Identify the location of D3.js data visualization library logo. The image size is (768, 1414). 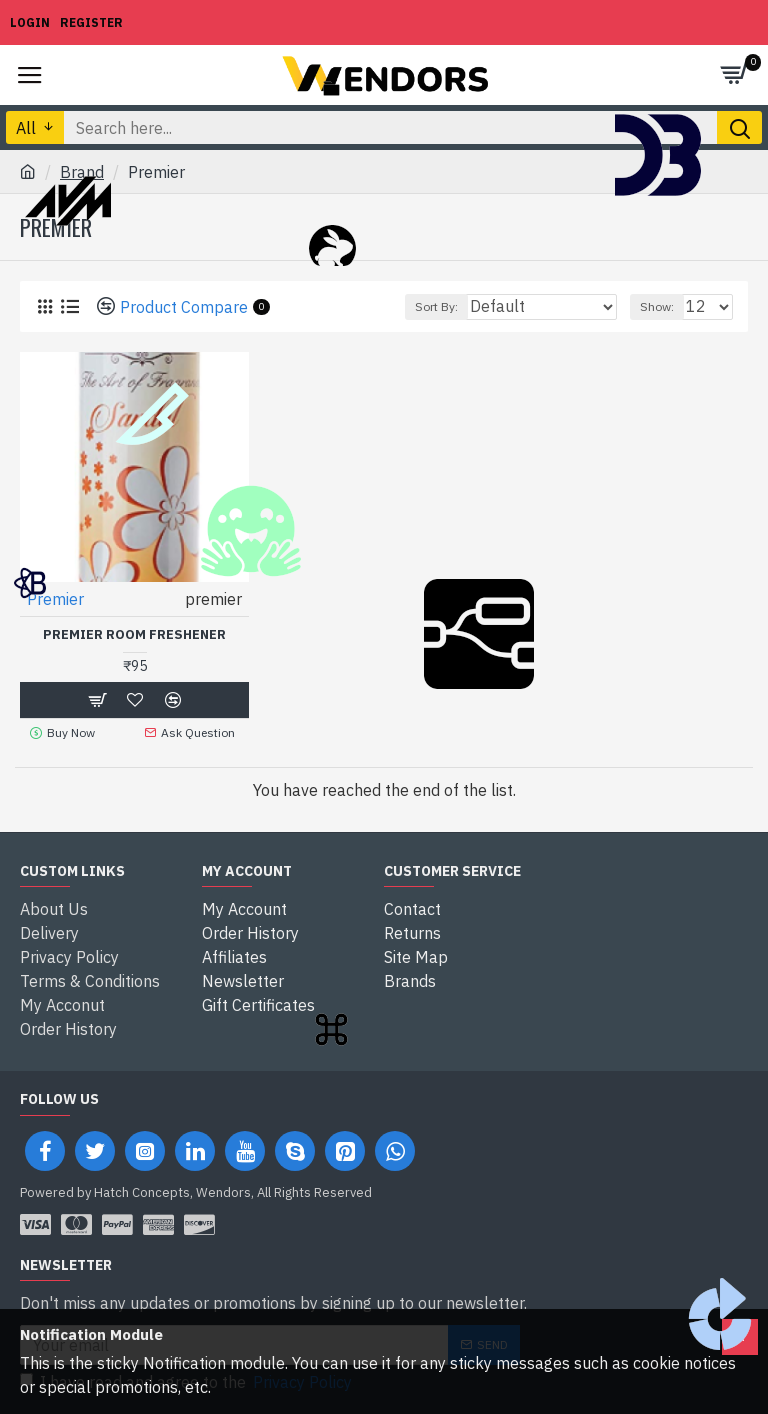
(658, 155).